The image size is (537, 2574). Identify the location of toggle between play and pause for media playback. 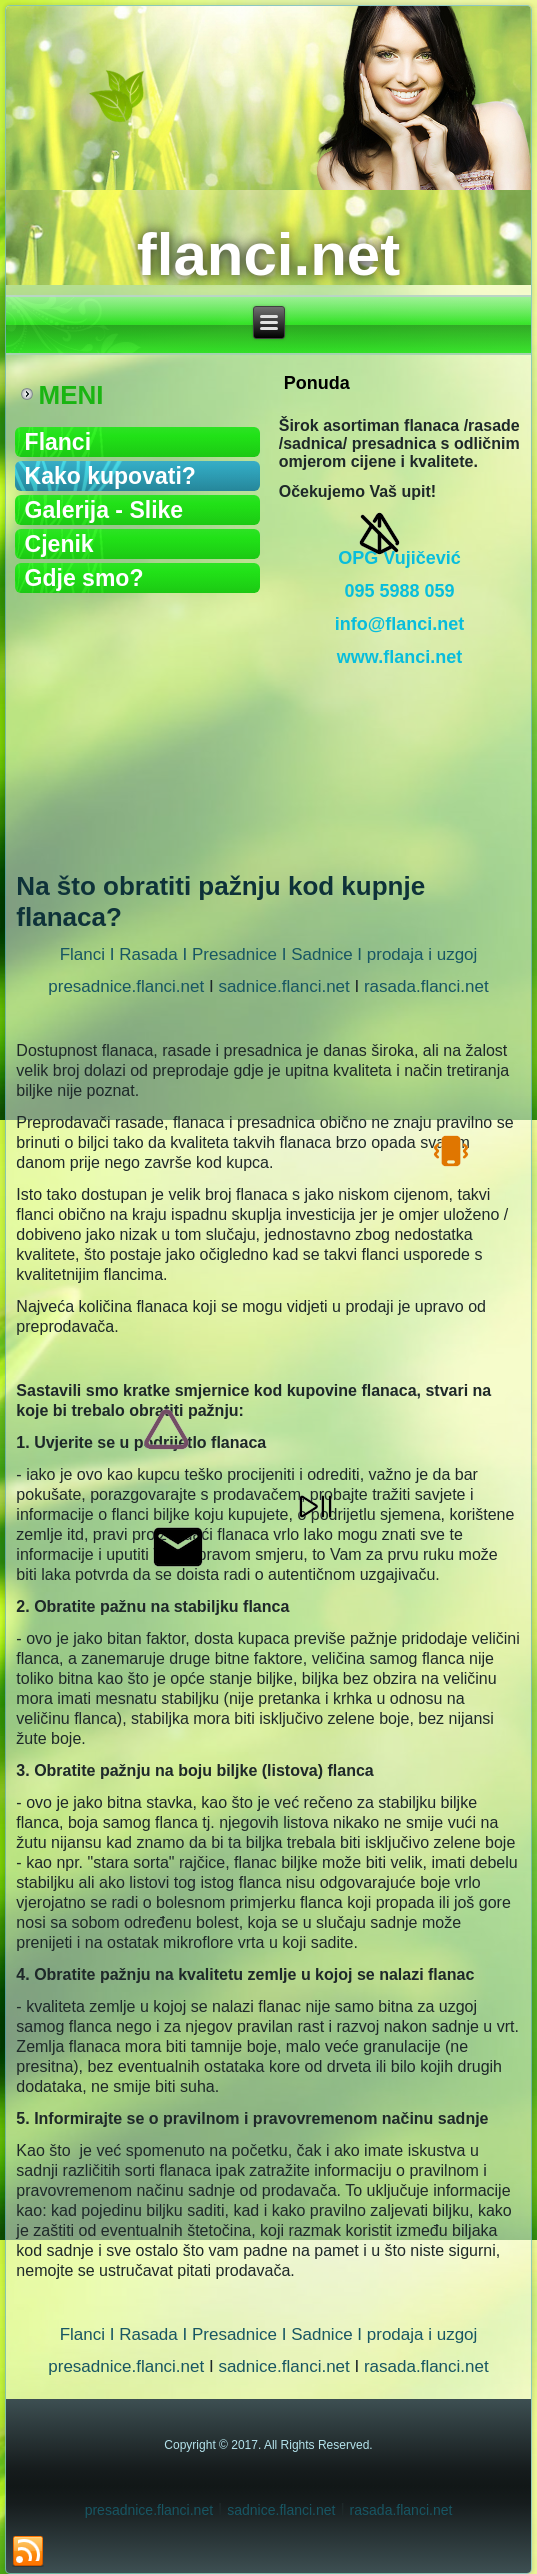
(315, 1506).